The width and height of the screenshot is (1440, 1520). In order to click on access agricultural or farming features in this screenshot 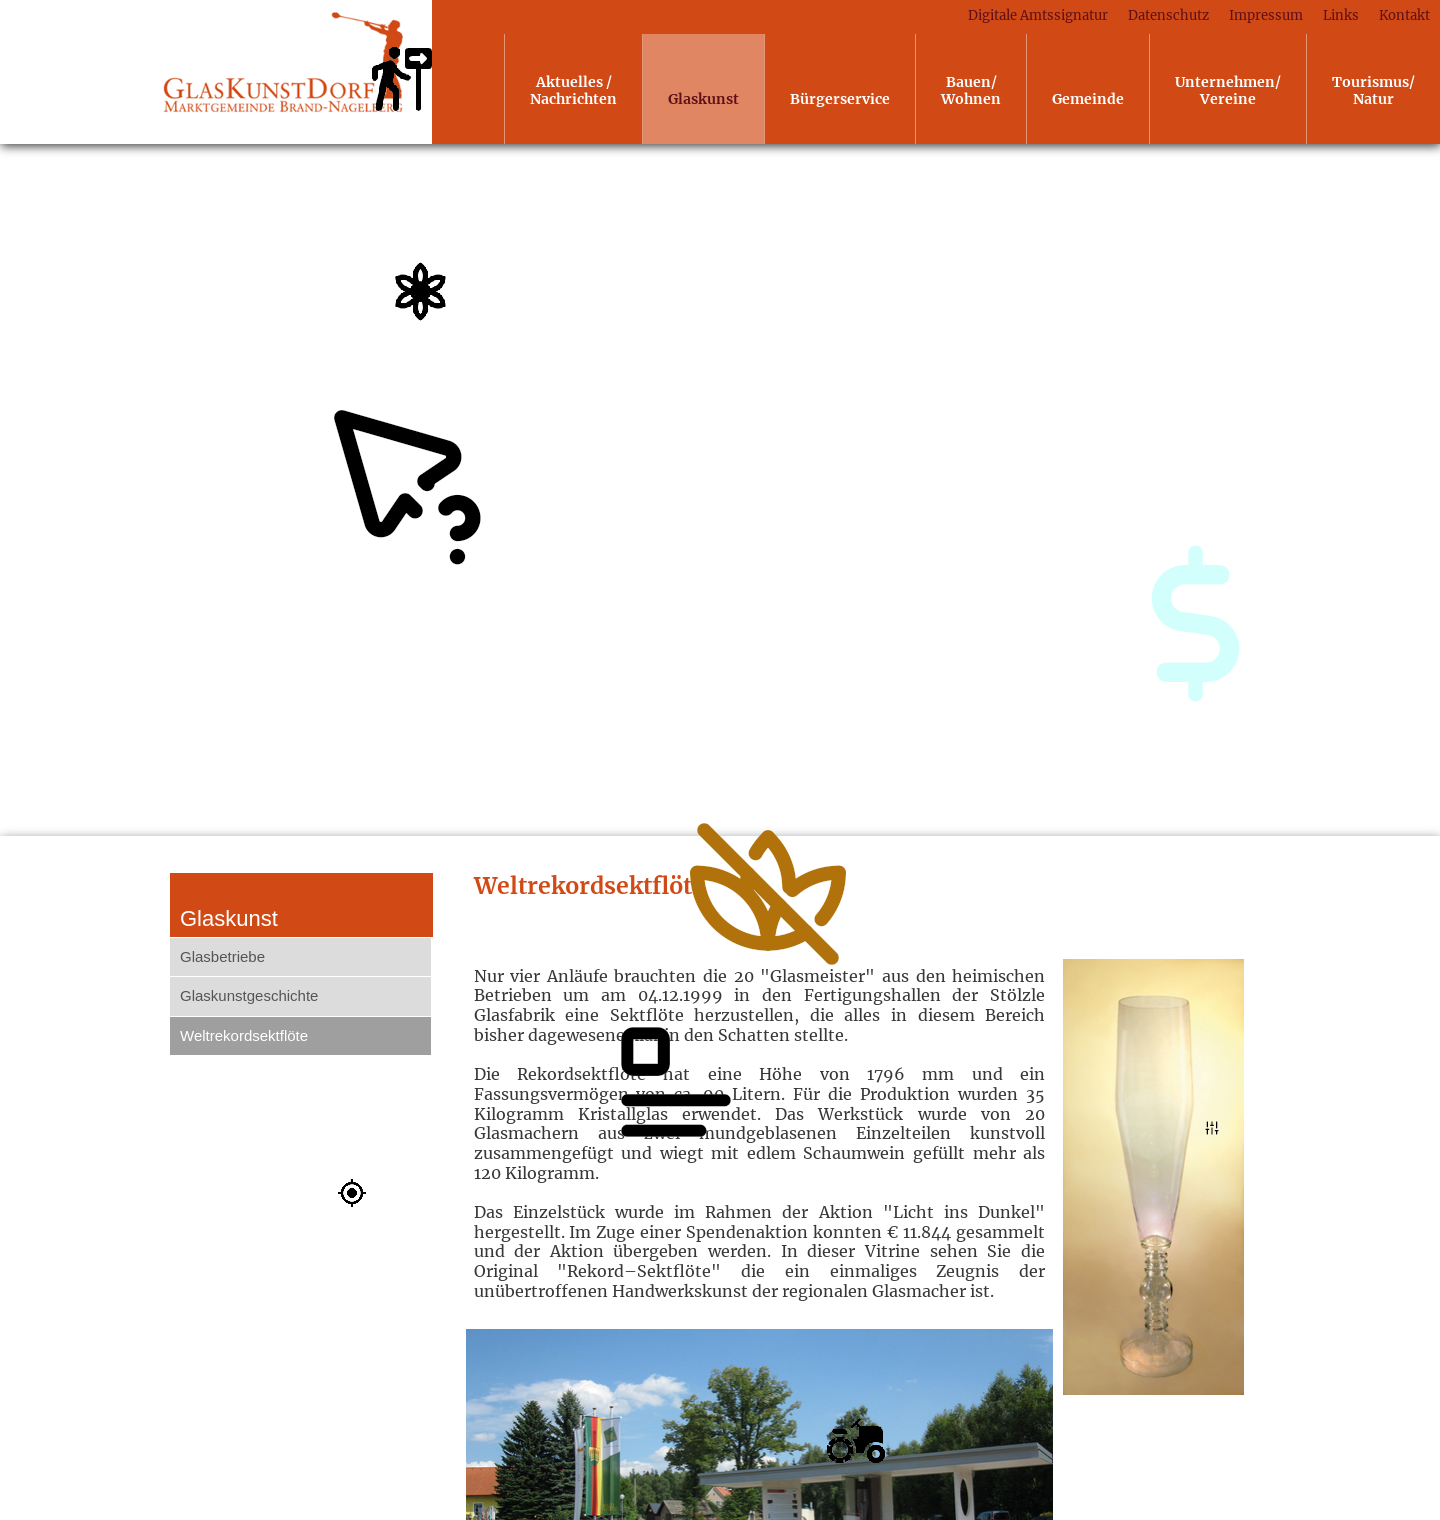, I will do `click(856, 1442)`.